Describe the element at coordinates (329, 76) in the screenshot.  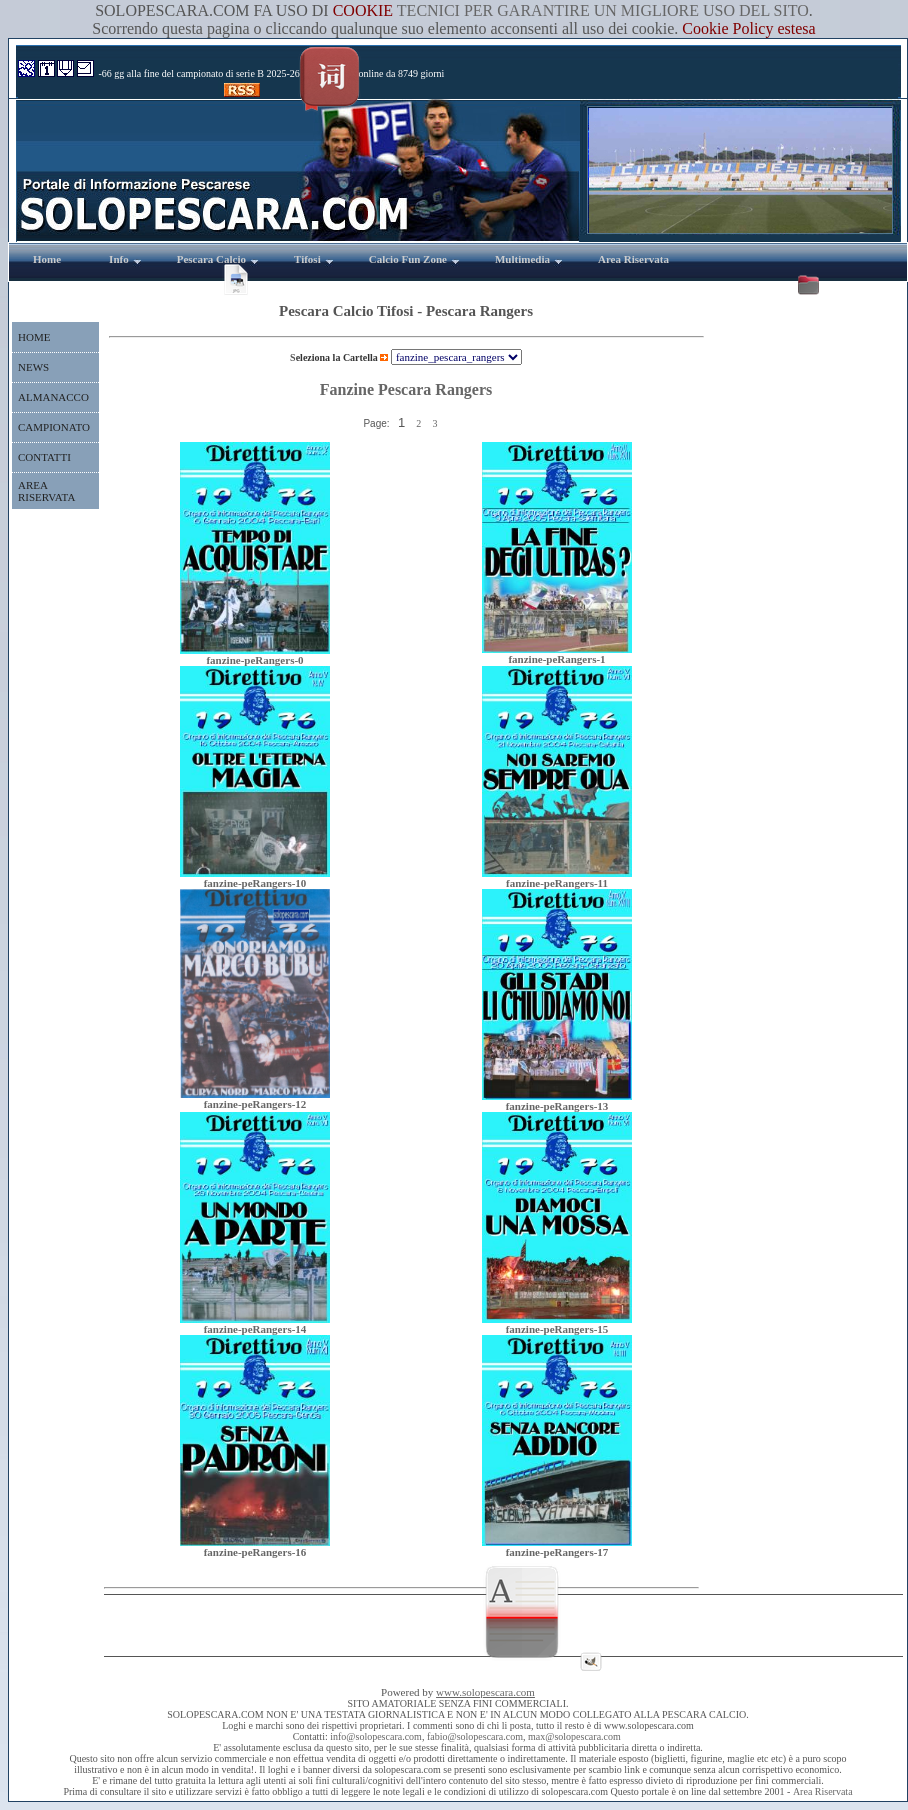
I see `open the dictionary app` at that location.